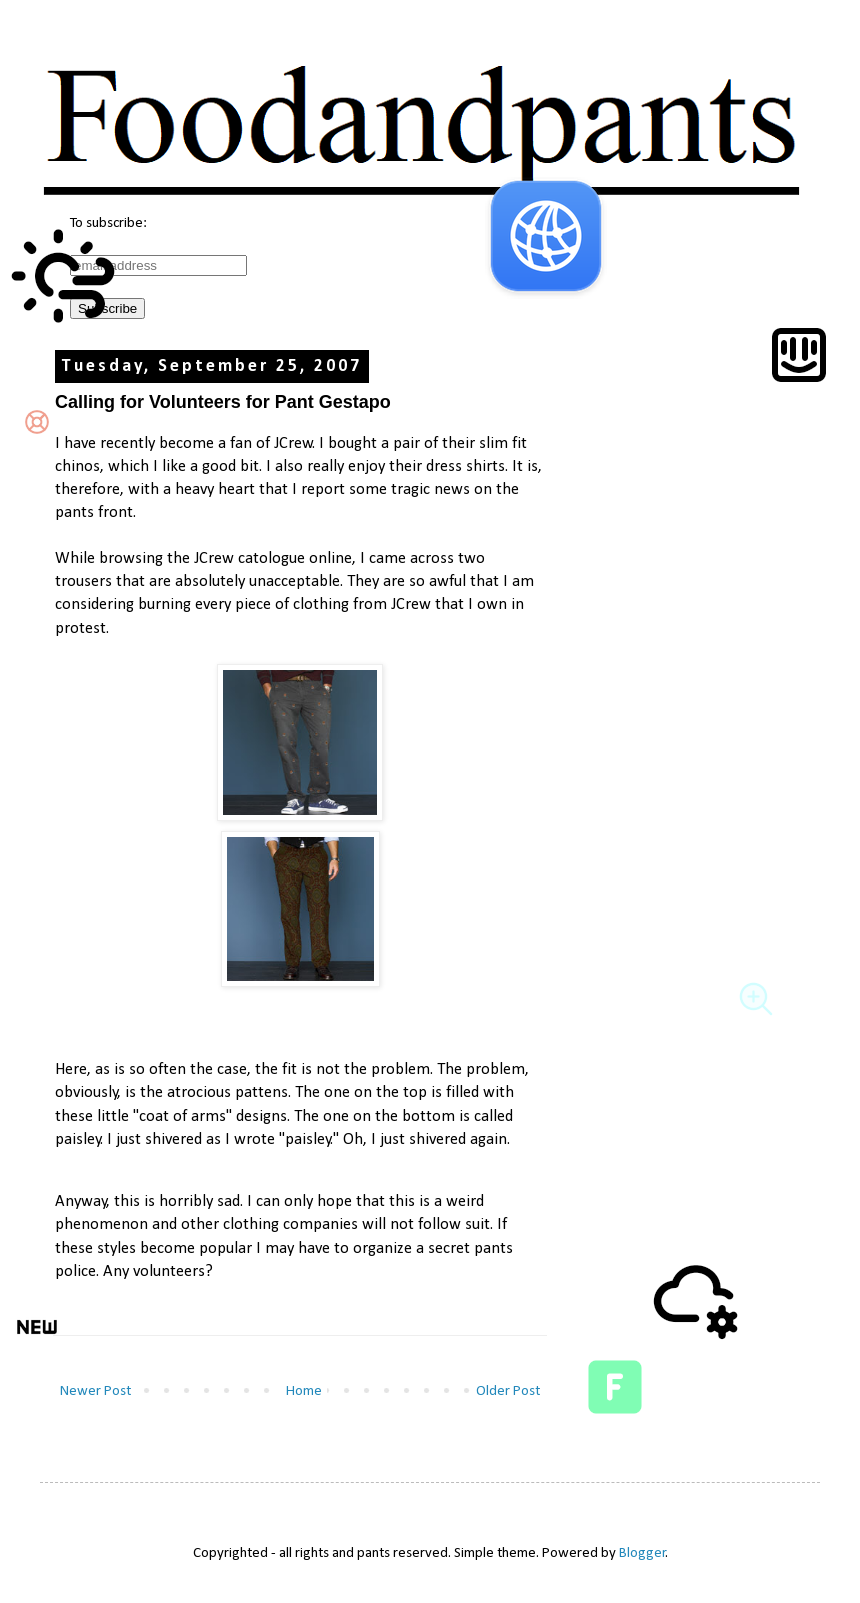 Image resolution: width=860 pixels, height=1603 pixels. What do you see at coordinates (799, 355) in the screenshot?
I see `open intercom customer messaging` at bounding box center [799, 355].